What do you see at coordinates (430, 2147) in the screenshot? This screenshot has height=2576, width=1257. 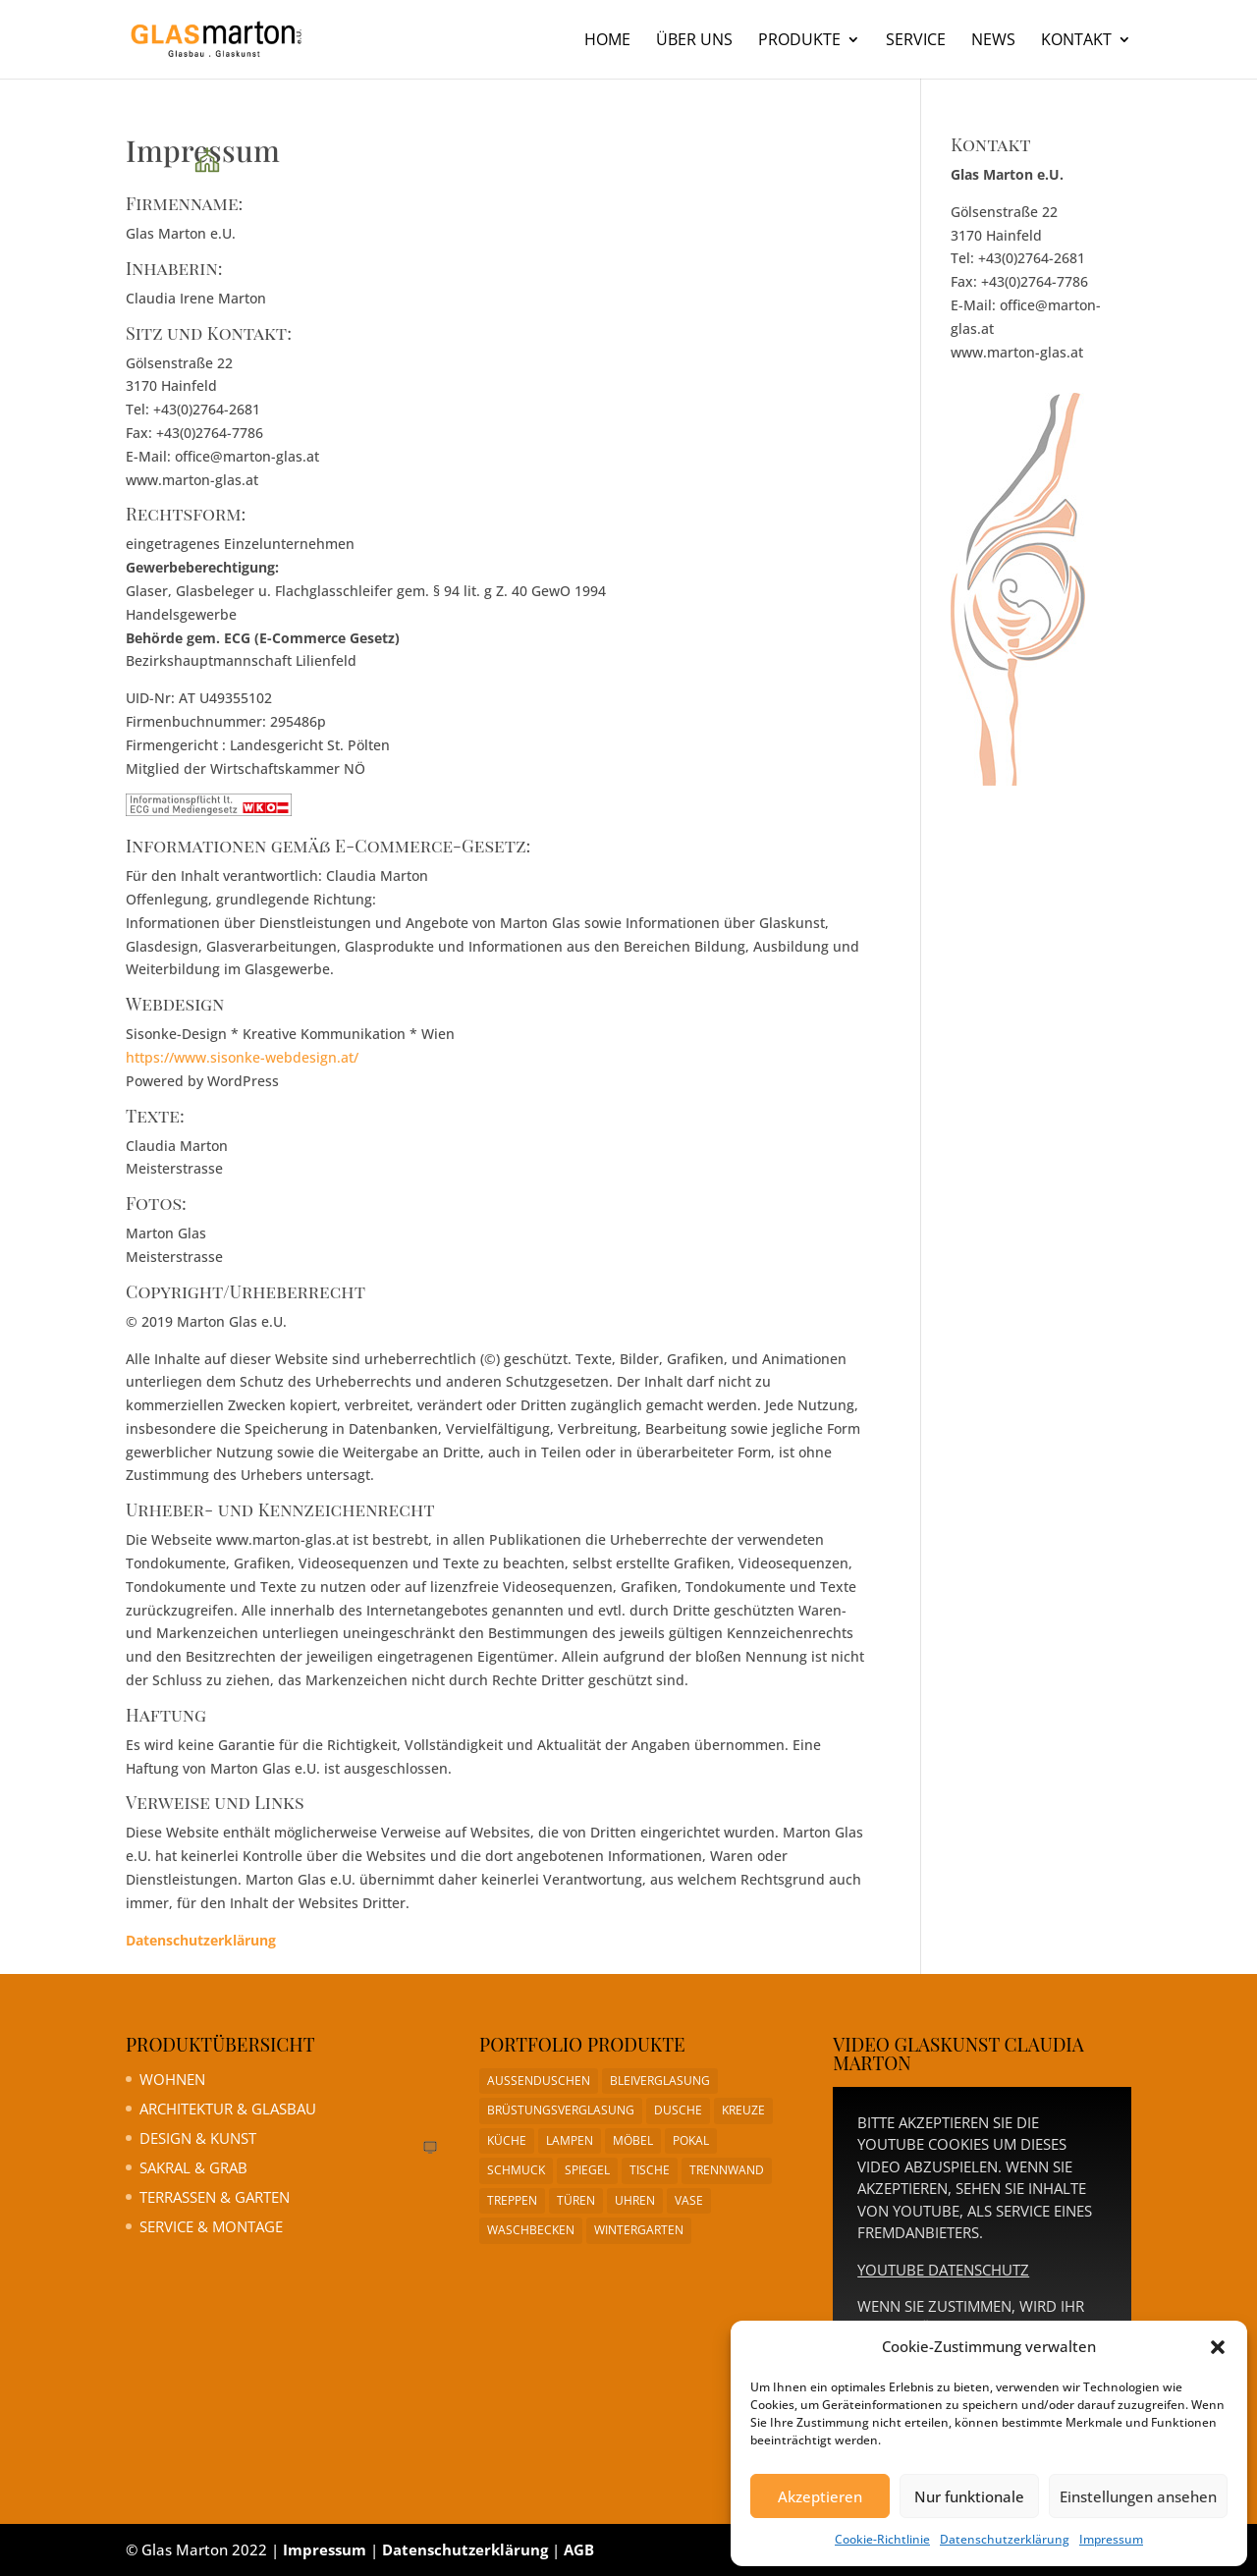 I see `view on desktop display` at bounding box center [430, 2147].